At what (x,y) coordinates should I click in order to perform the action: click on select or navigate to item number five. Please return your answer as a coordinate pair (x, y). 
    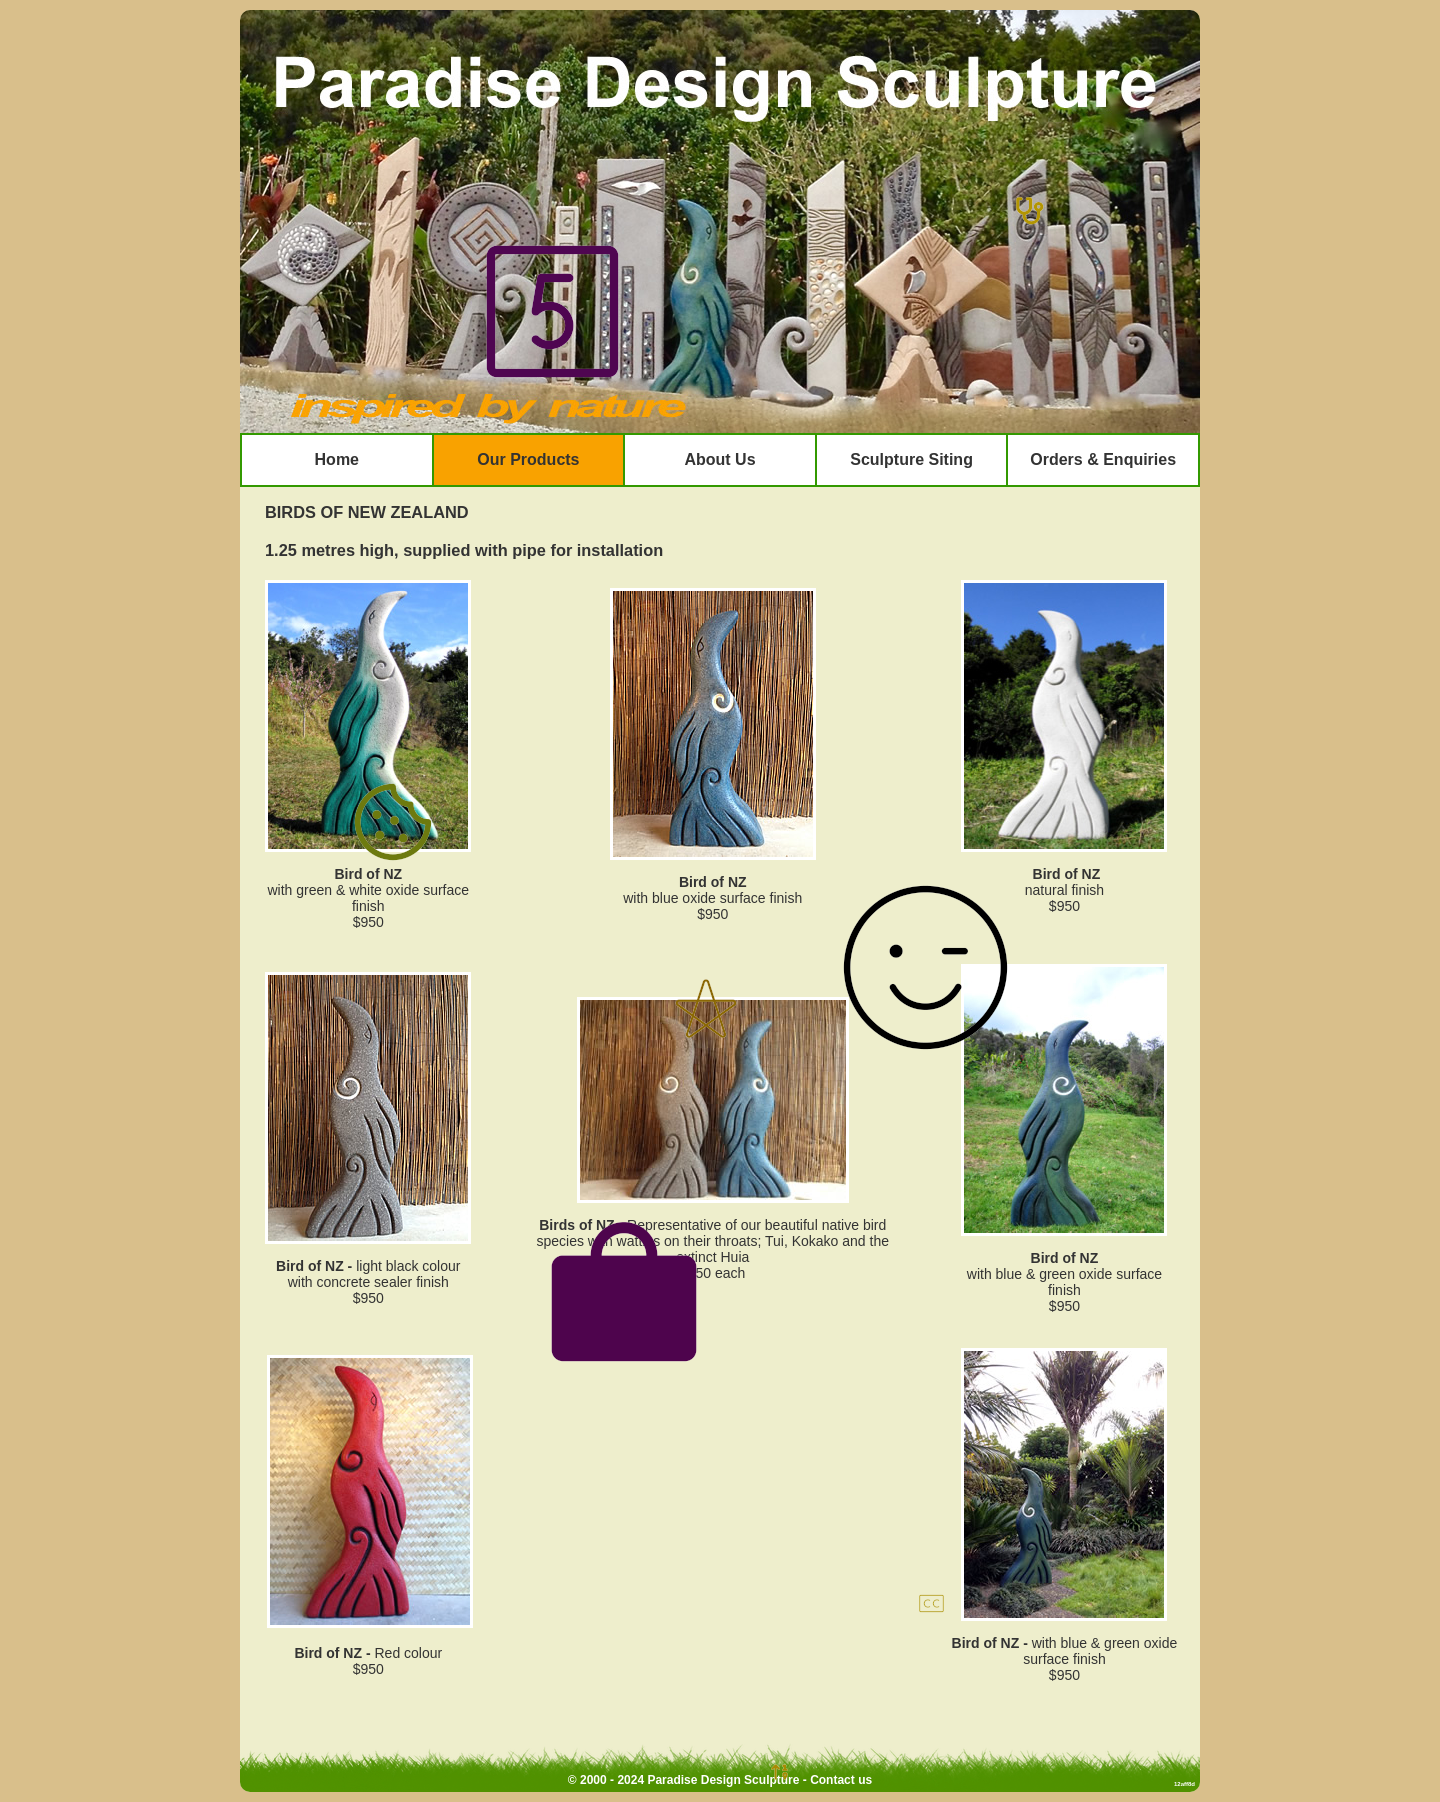
    Looking at the image, I should click on (552, 311).